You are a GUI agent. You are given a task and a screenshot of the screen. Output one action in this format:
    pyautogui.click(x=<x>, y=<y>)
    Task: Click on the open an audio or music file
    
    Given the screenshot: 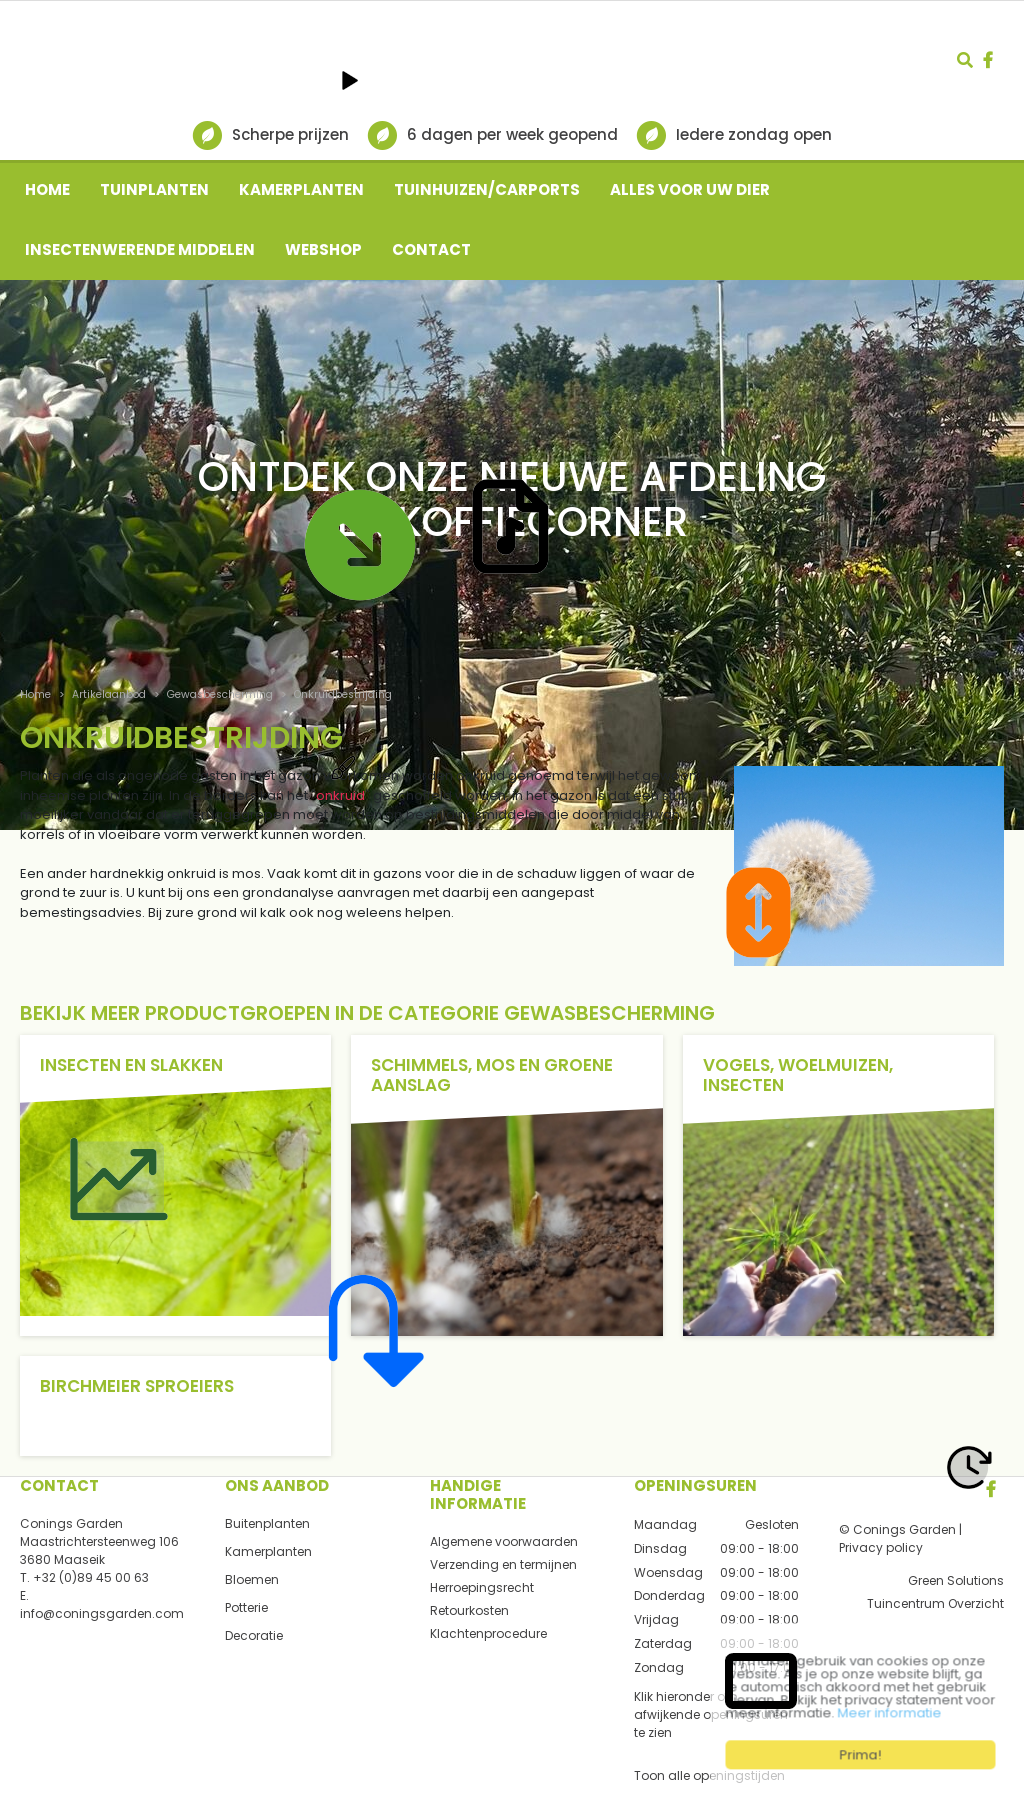 What is the action you would take?
    pyautogui.click(x=510, y=526)
    